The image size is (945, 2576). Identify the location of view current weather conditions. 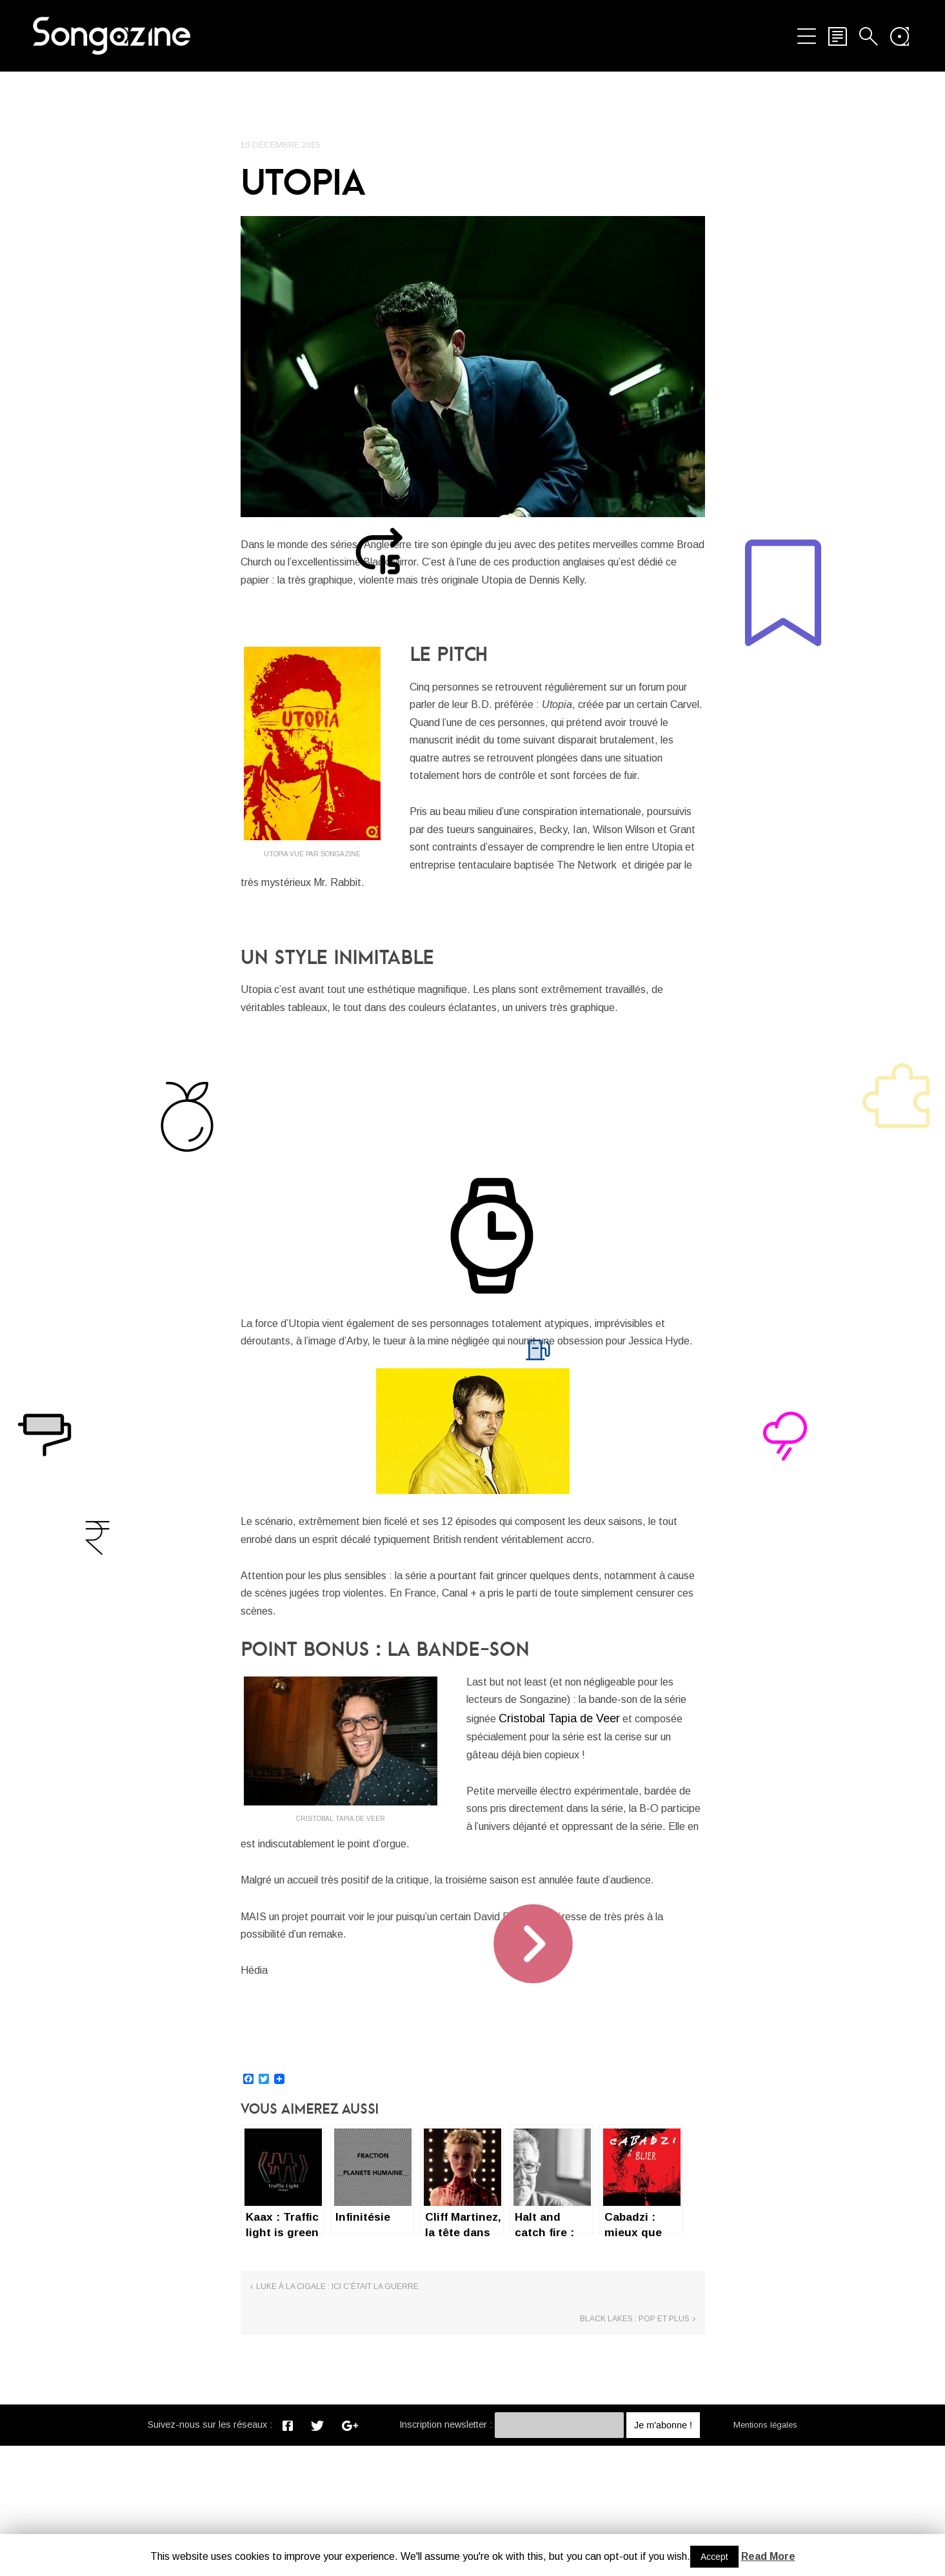
(785, 1435).